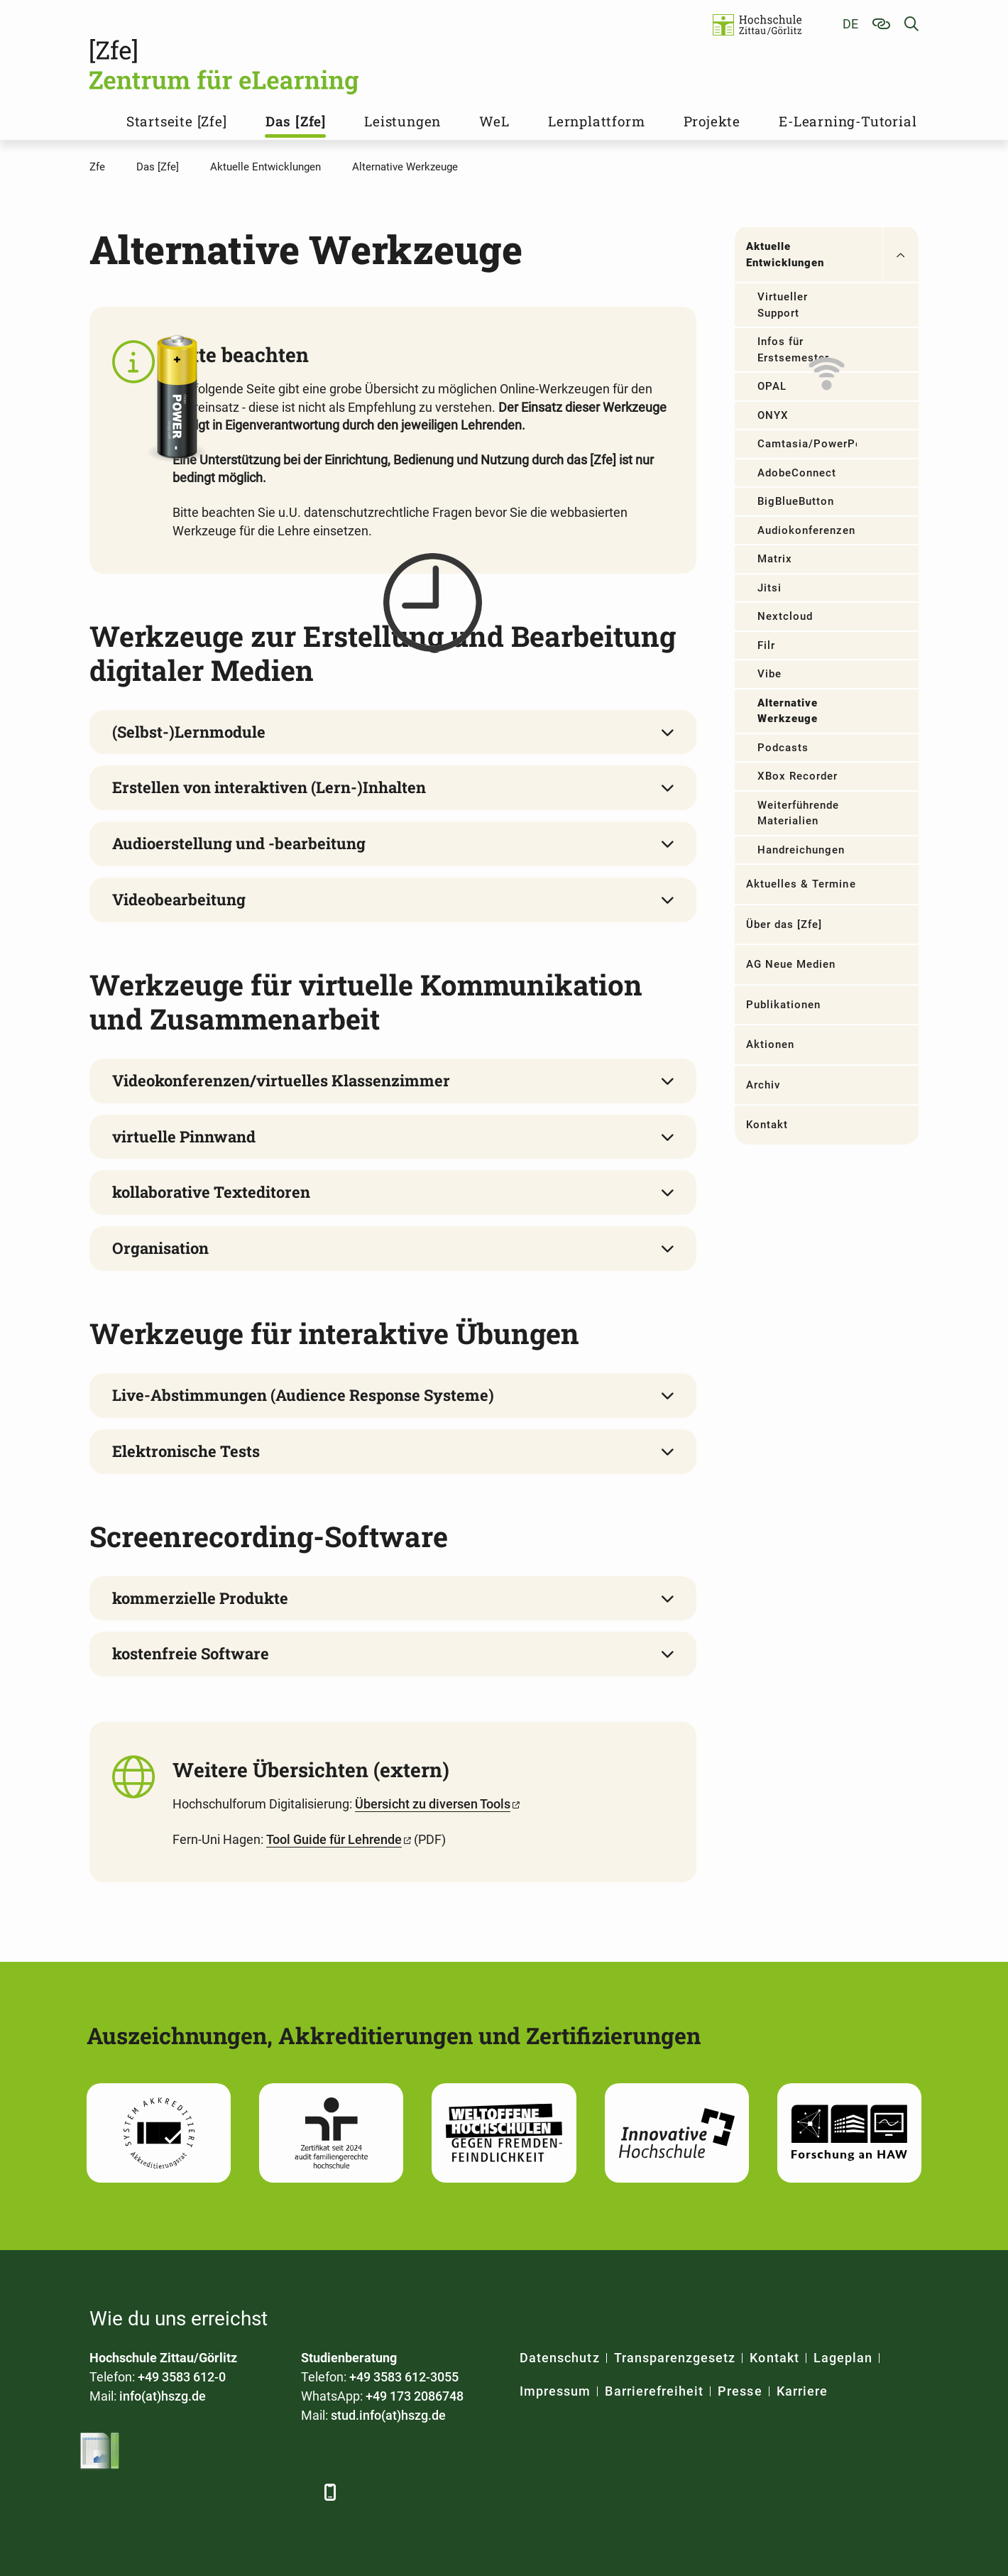  I want to click on spreadsheet template file type, so click(99, 2450).